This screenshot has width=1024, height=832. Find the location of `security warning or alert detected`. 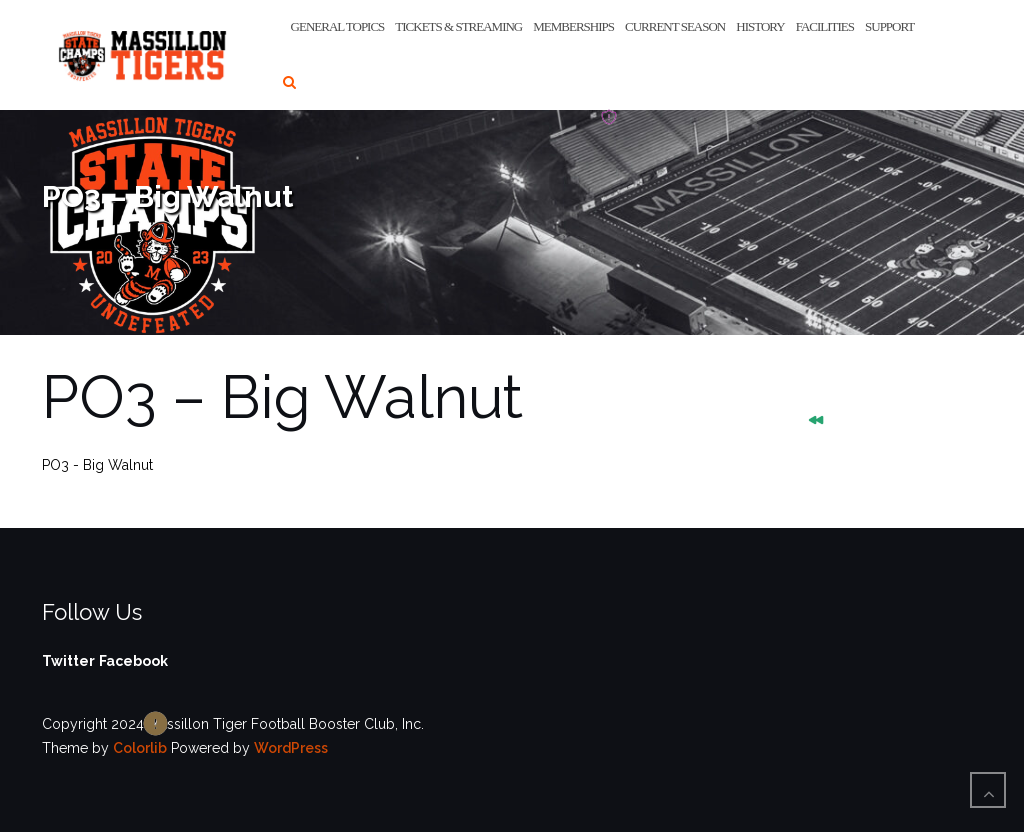

security warning or alert detected is located at coordinates (609, 117).